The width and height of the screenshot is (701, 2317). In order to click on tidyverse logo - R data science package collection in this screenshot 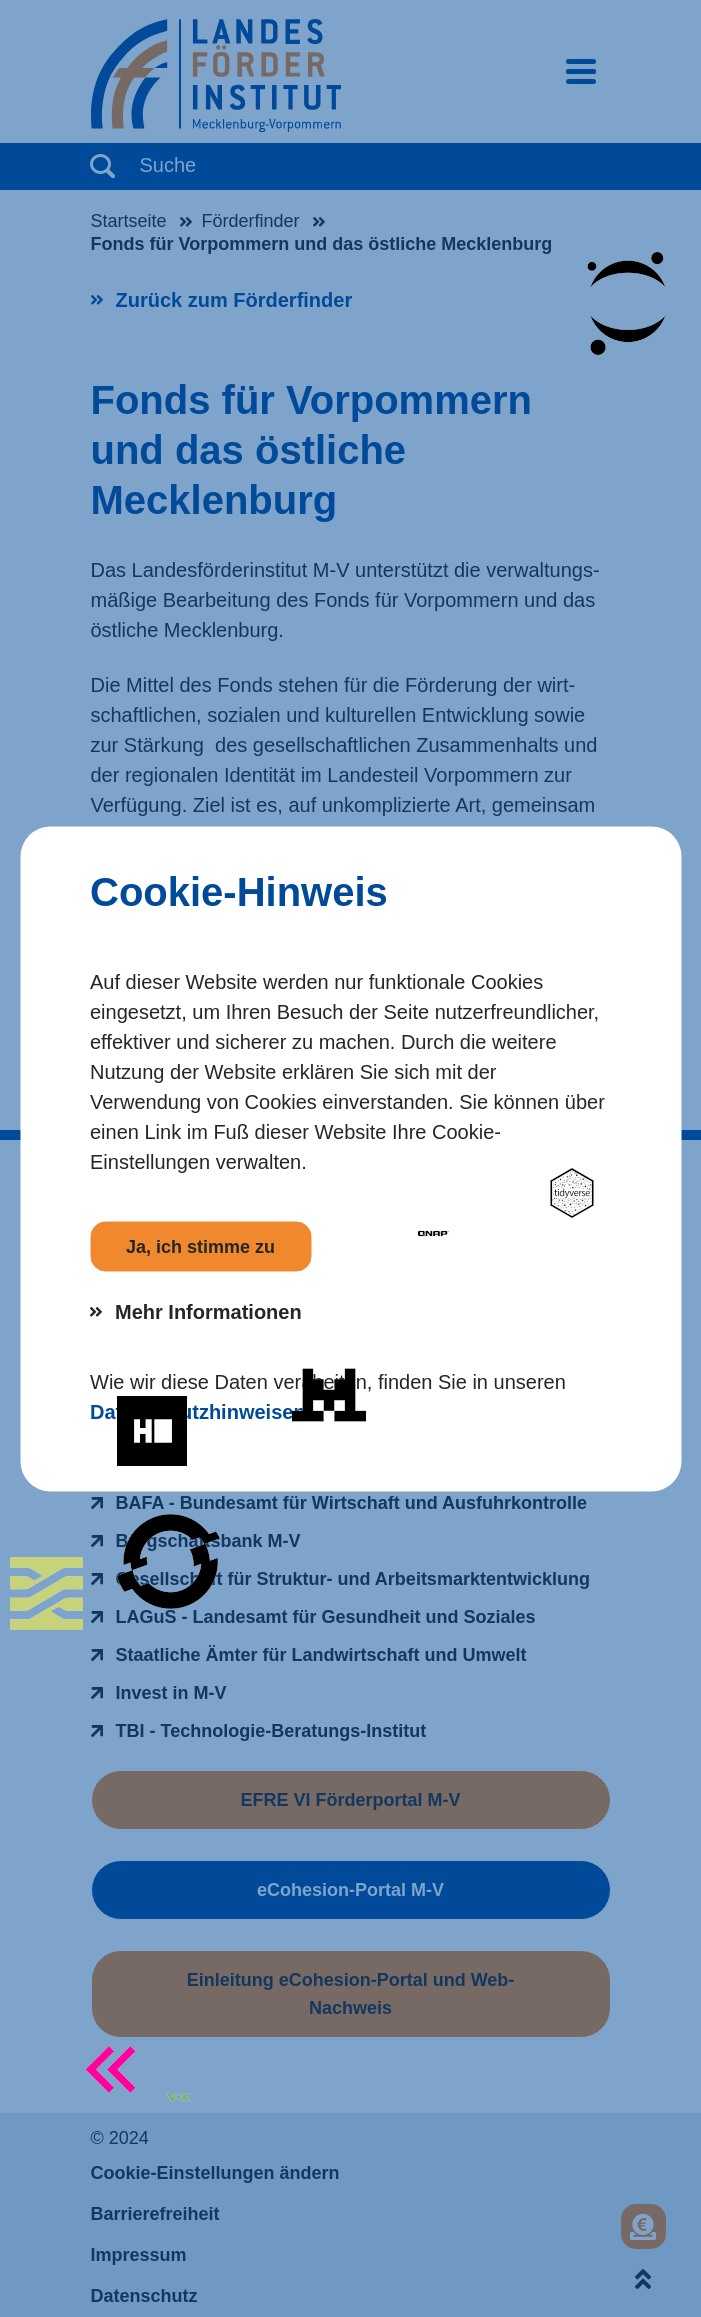, I will do `click(572, 1193)`.